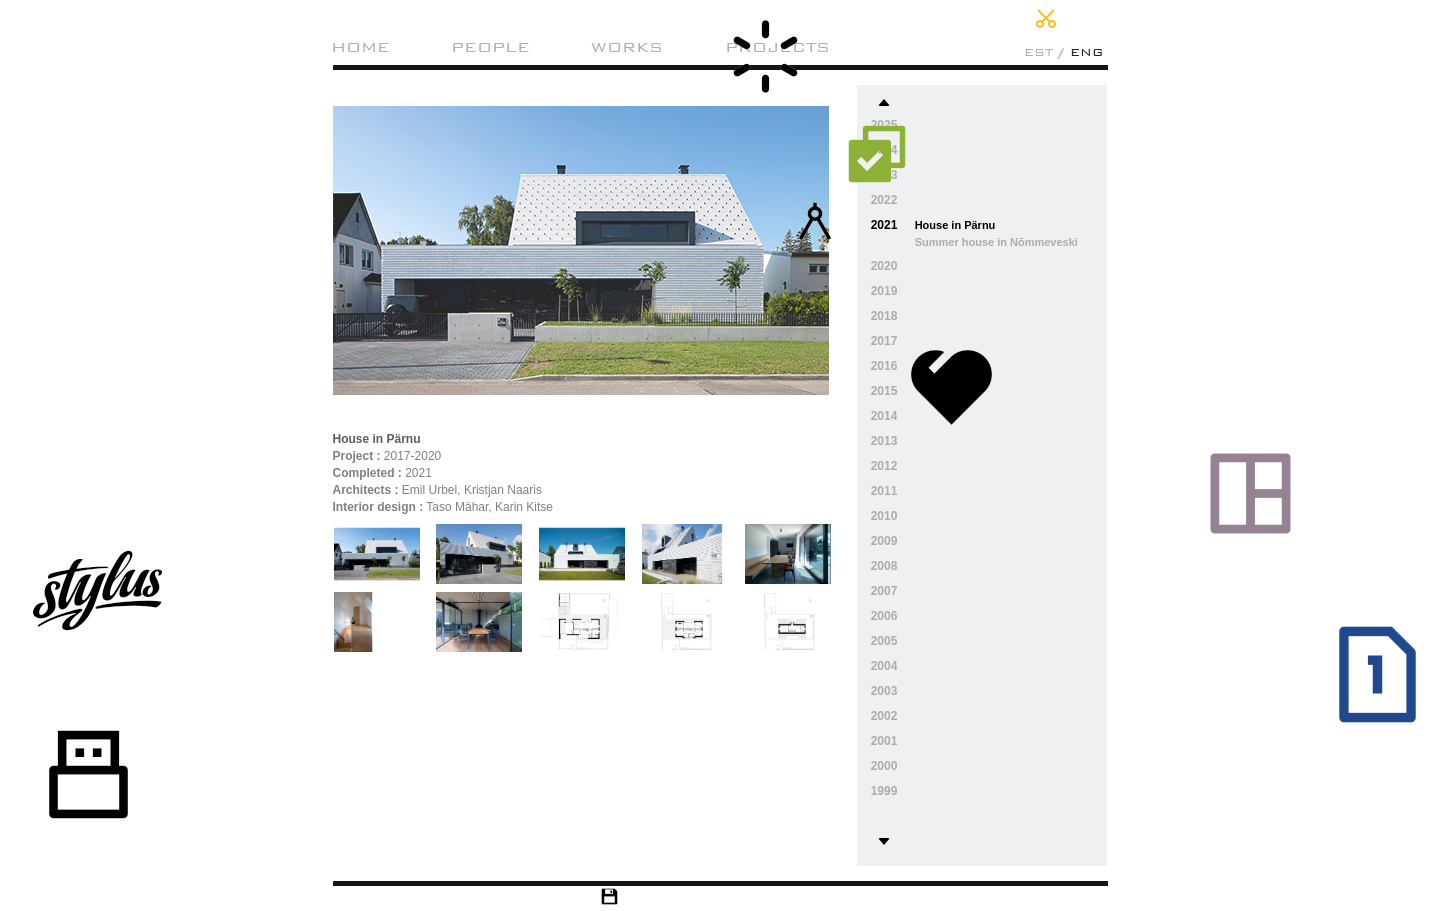  What do you see at coordinates (88, 774) in the screenshot?
I see `access USB drive or external storage` at bounding box center [88, 774].